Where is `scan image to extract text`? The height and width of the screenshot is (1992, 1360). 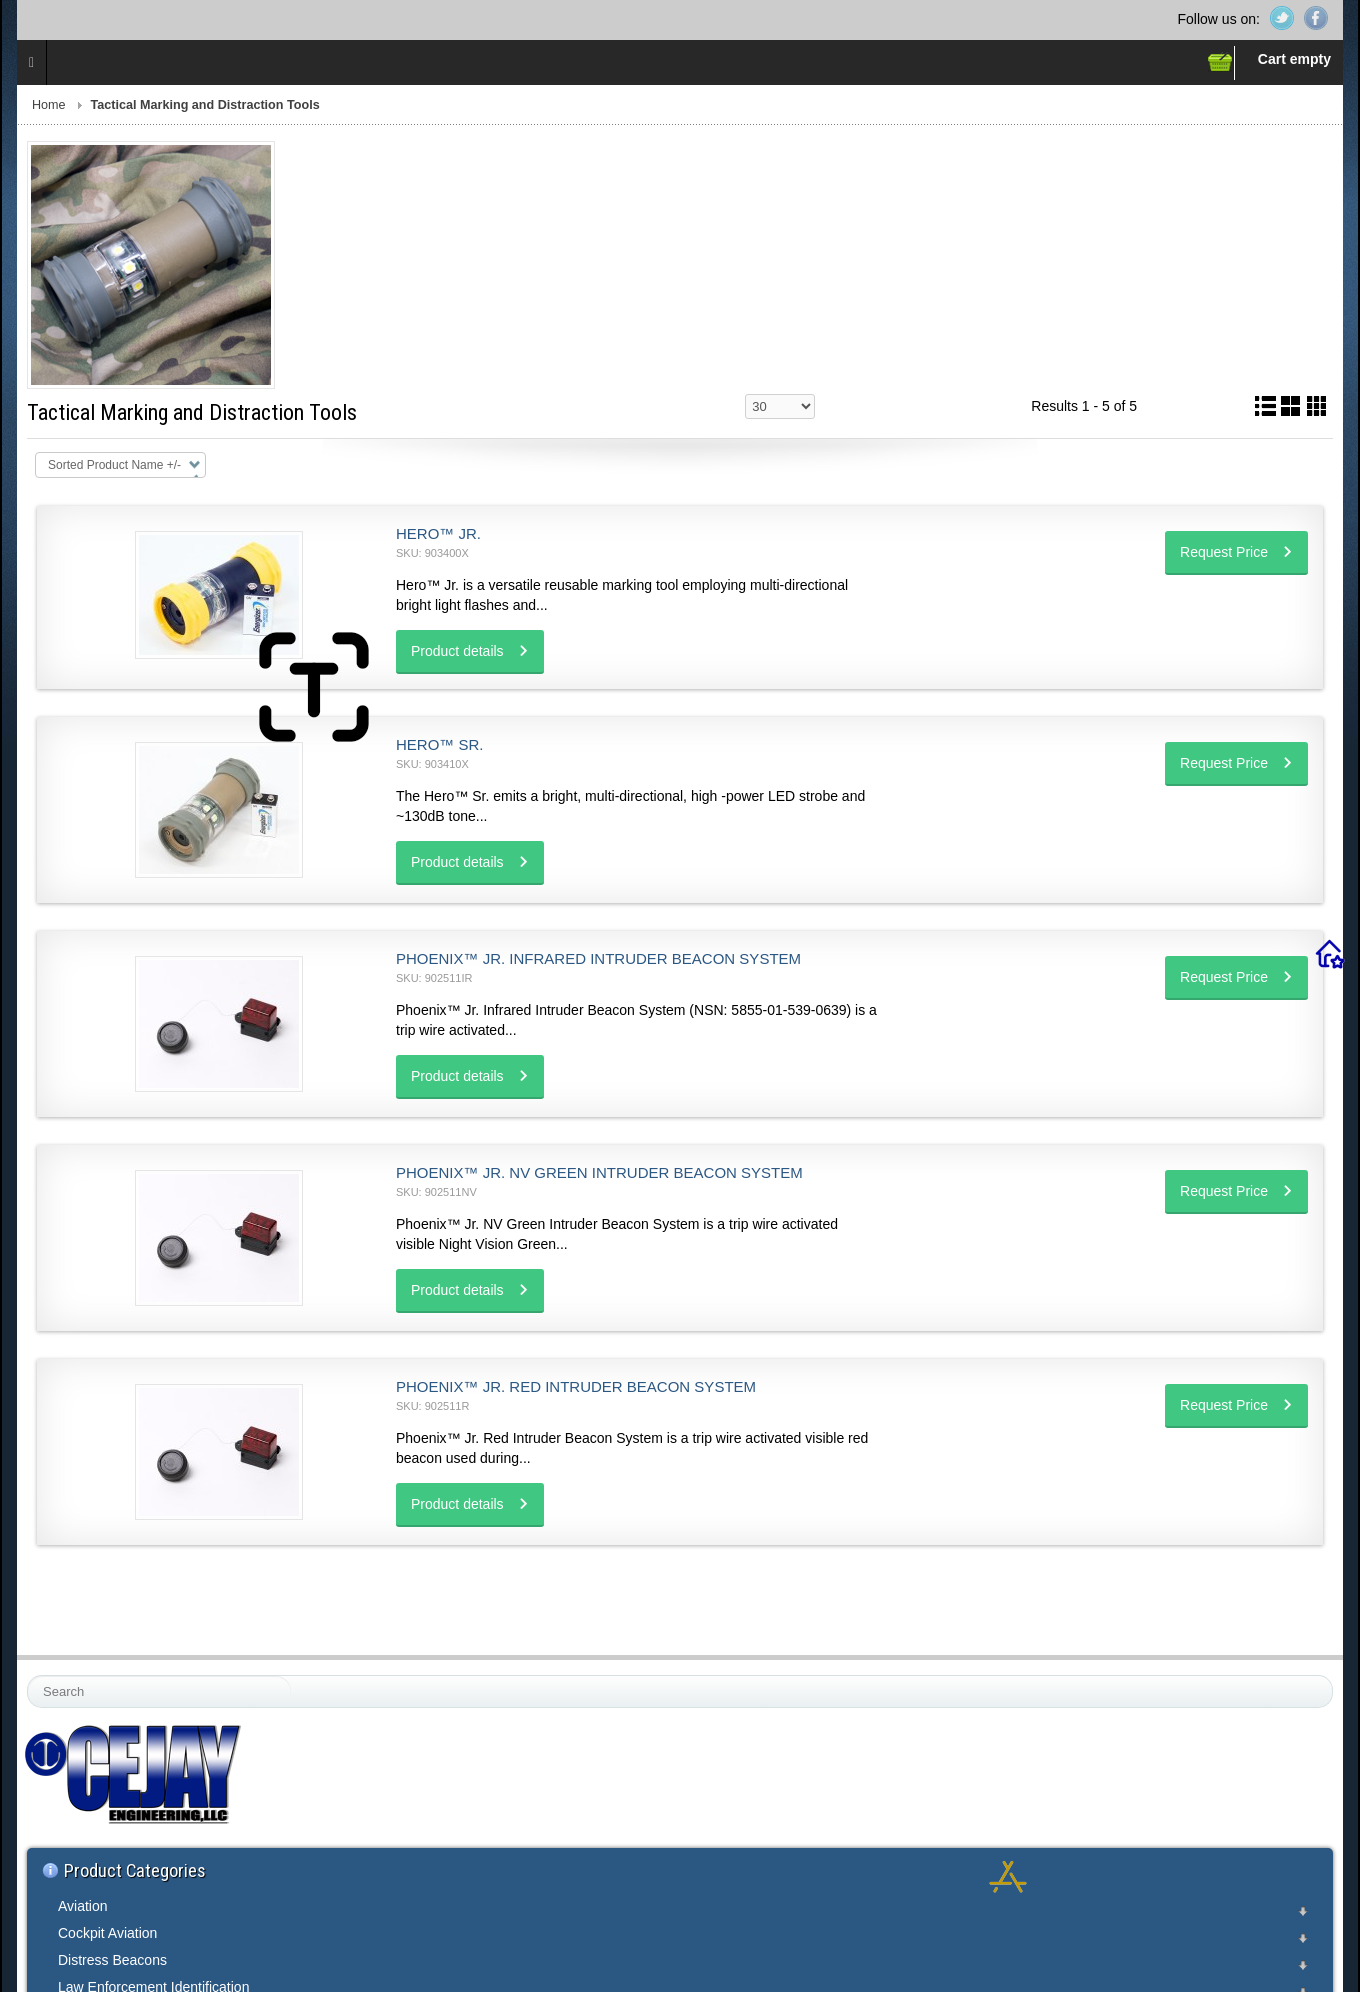 scan image to extract text is located at coordinates (314, 687).